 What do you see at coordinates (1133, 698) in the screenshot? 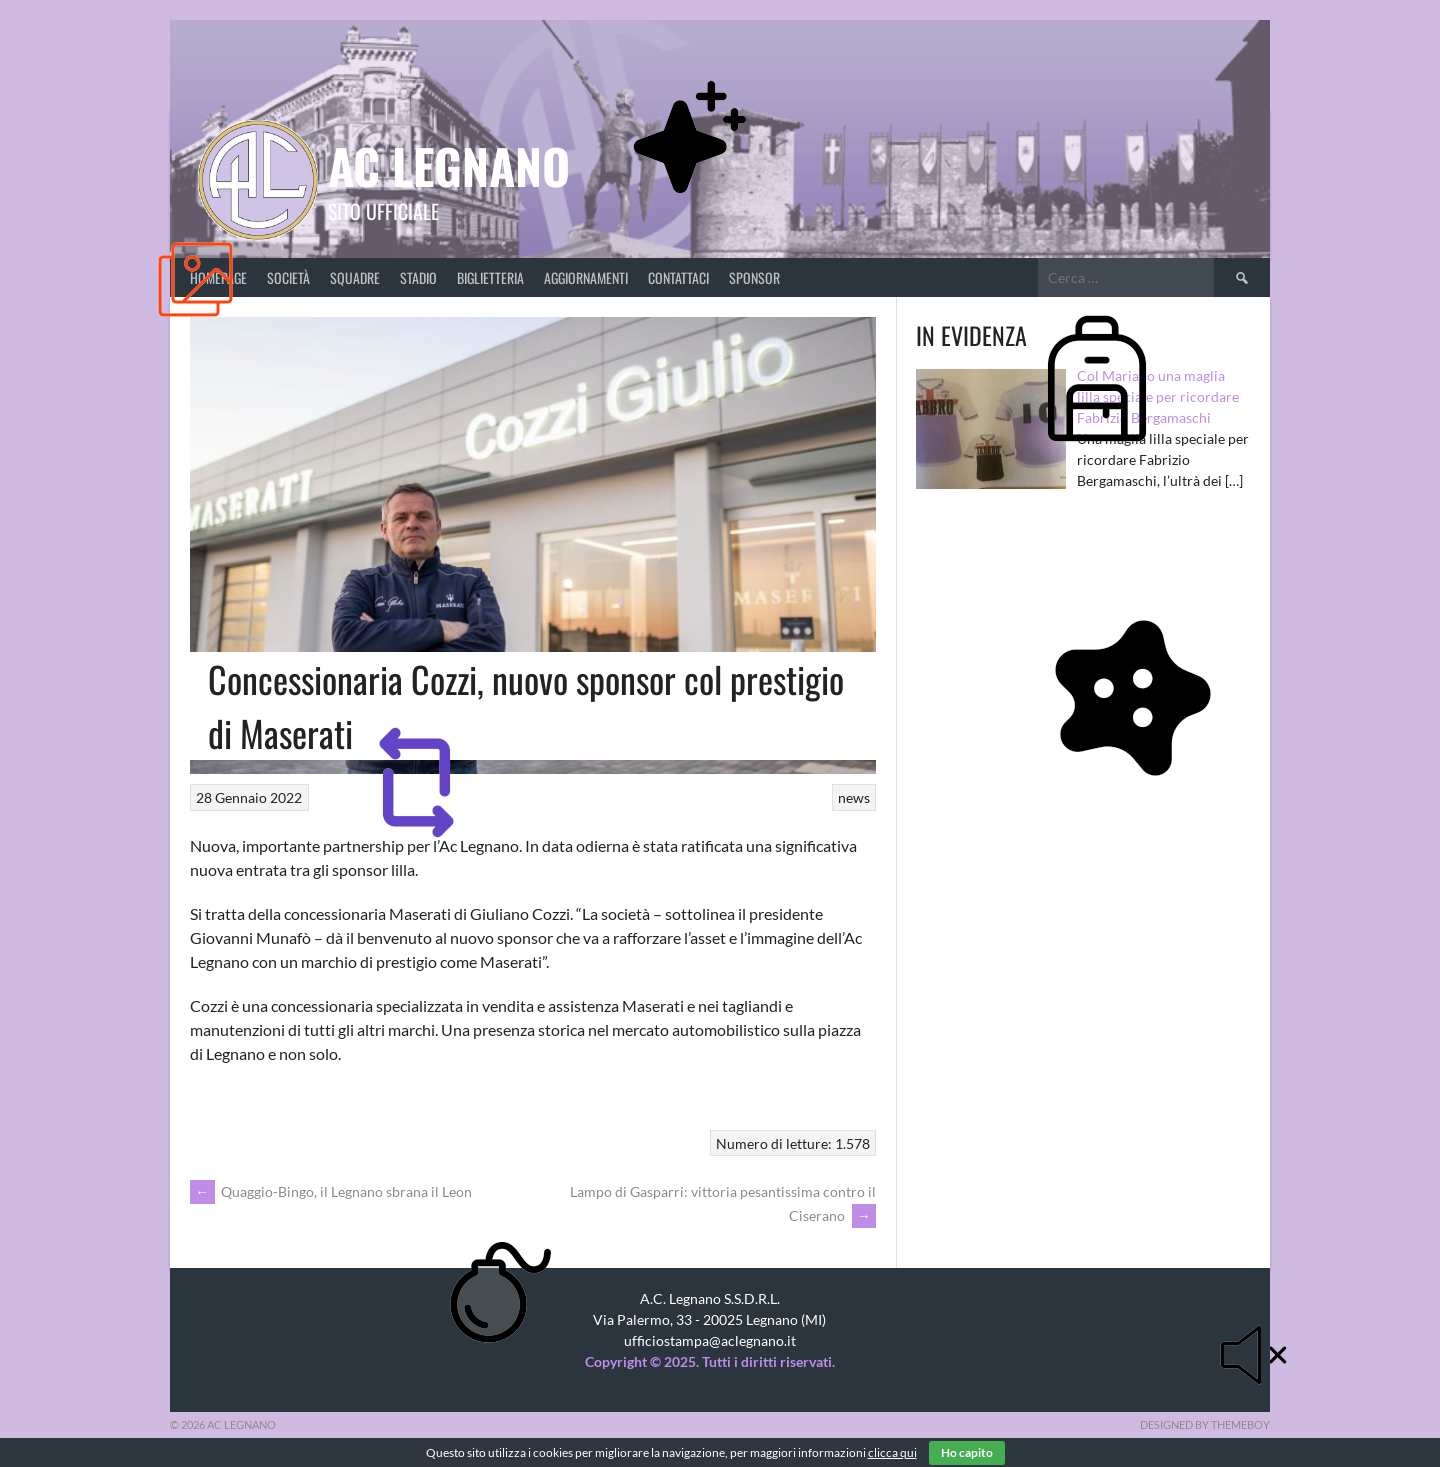
I see `indicates a disease or infection status` at bounding box center [1133, 698].